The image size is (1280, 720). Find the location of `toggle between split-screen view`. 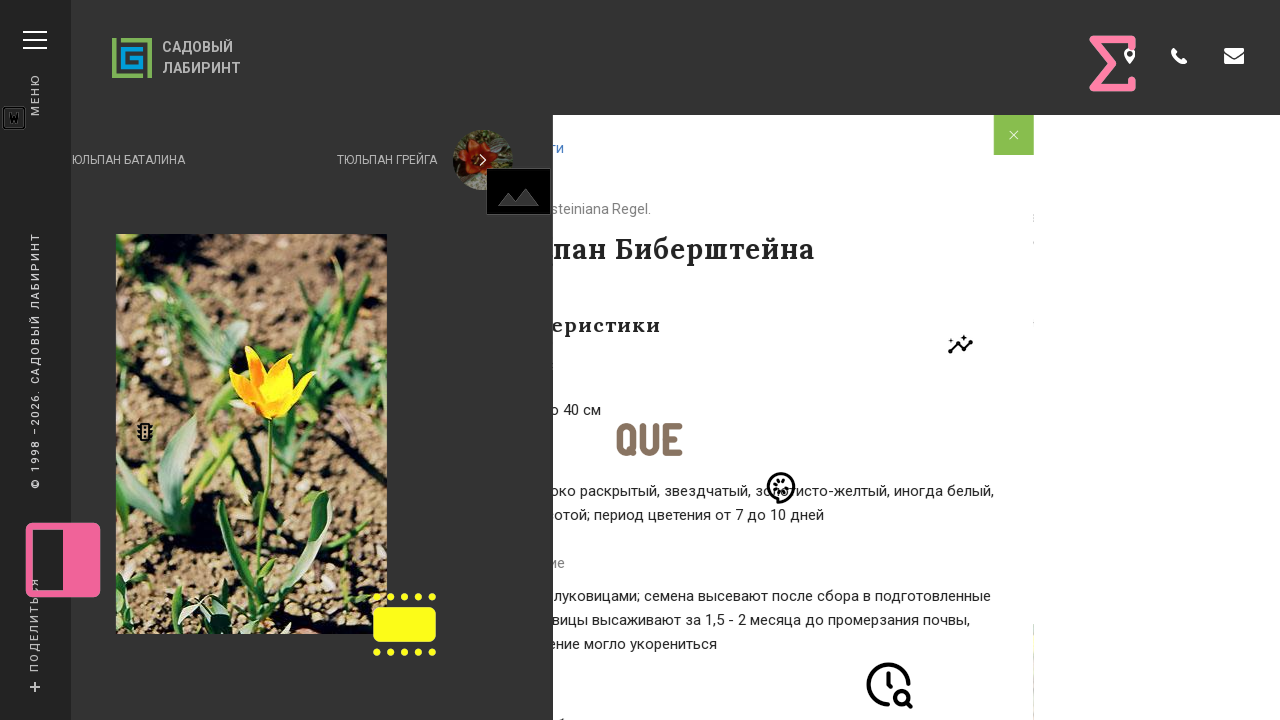

toggle between split-screen view is located at coordinates (63, 560).